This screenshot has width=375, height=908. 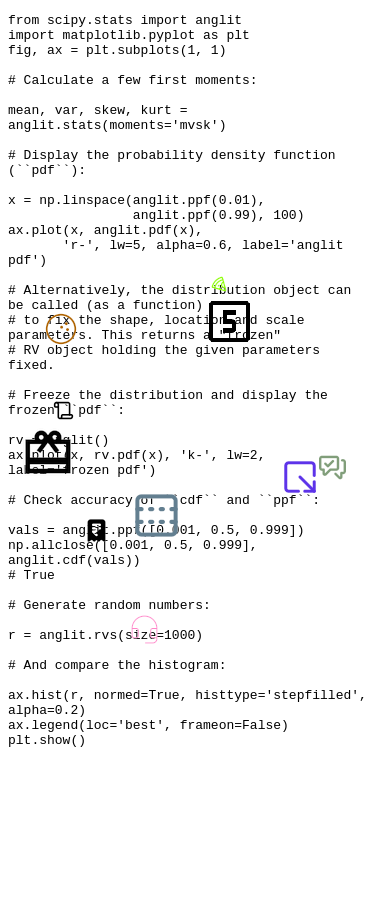 I want to click on view or redeem a gift card, so click(x=48, y=453).